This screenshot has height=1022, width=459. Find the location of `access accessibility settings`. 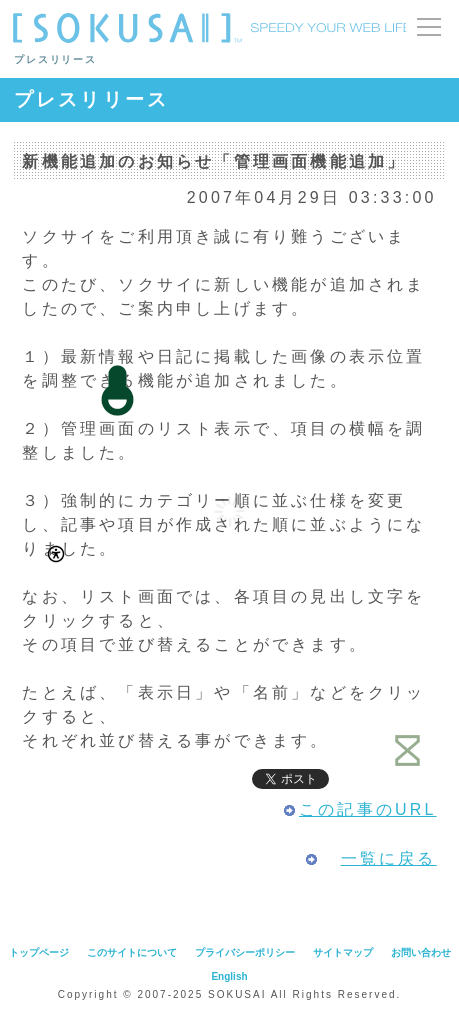

access accessibility settings is located at coordinates (56, 554).